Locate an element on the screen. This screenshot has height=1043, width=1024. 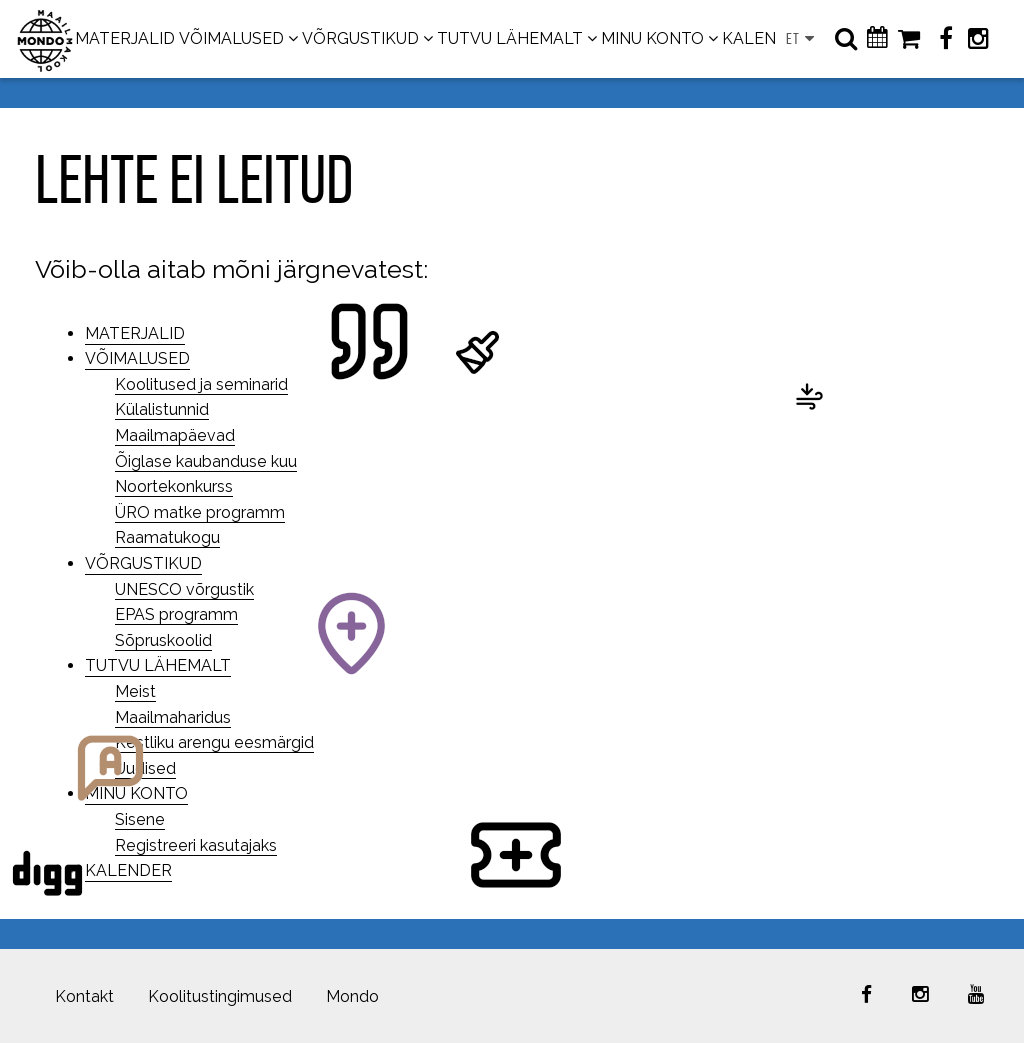
link to digg social news platform is located at coordinates (47, 871).